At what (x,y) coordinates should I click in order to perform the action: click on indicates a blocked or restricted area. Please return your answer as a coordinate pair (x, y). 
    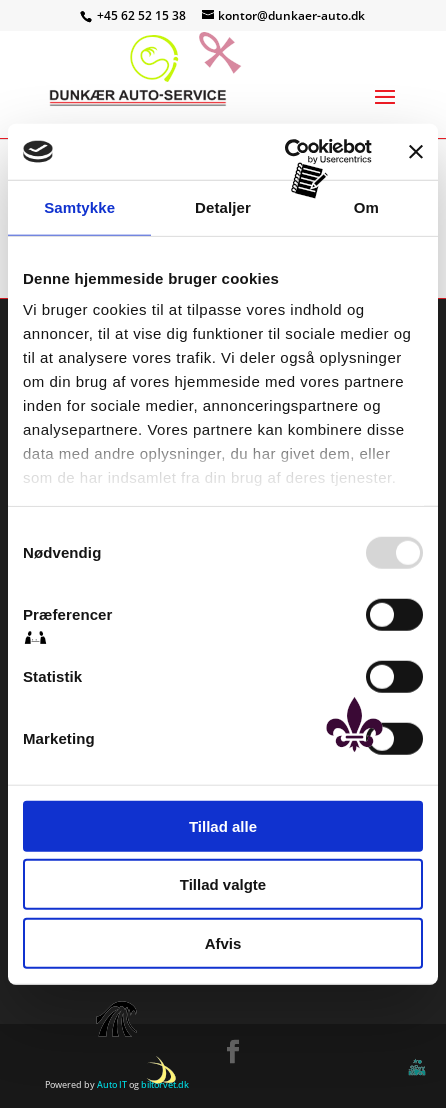
    Looking at the image, I should click on (417, 1067).